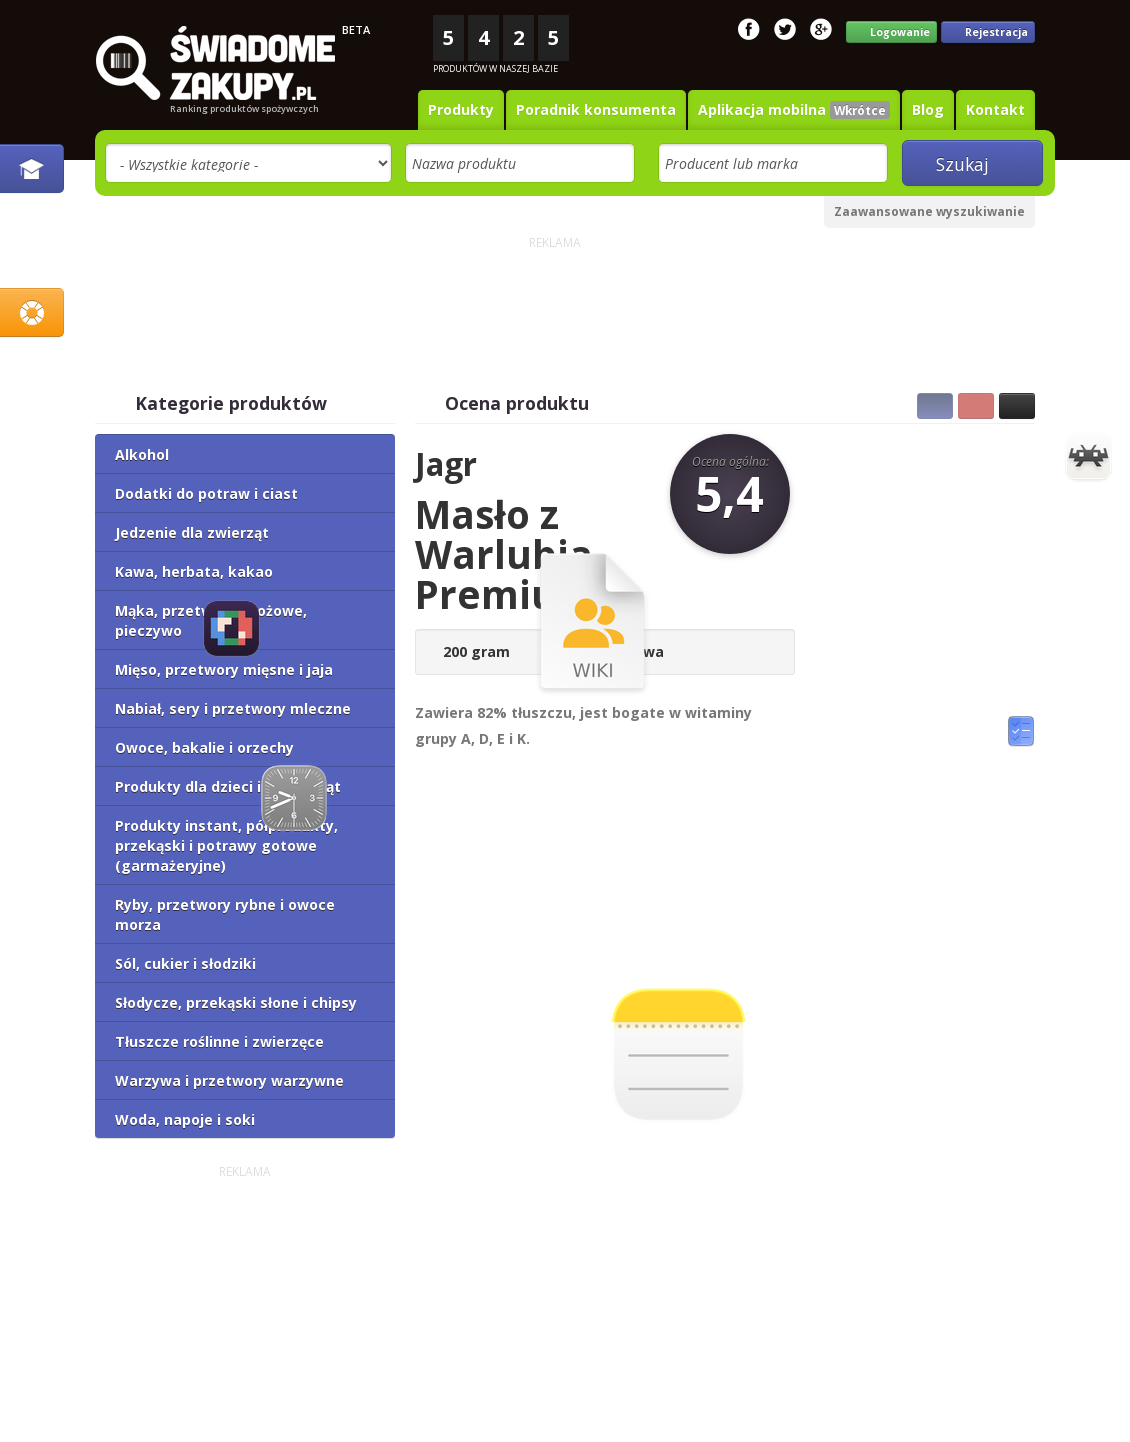 This screenshot has height=1442, width=1130. Describe the element at coordinates (678, 1055) in the screenshot. I see `open tomboy notes app` at that location.